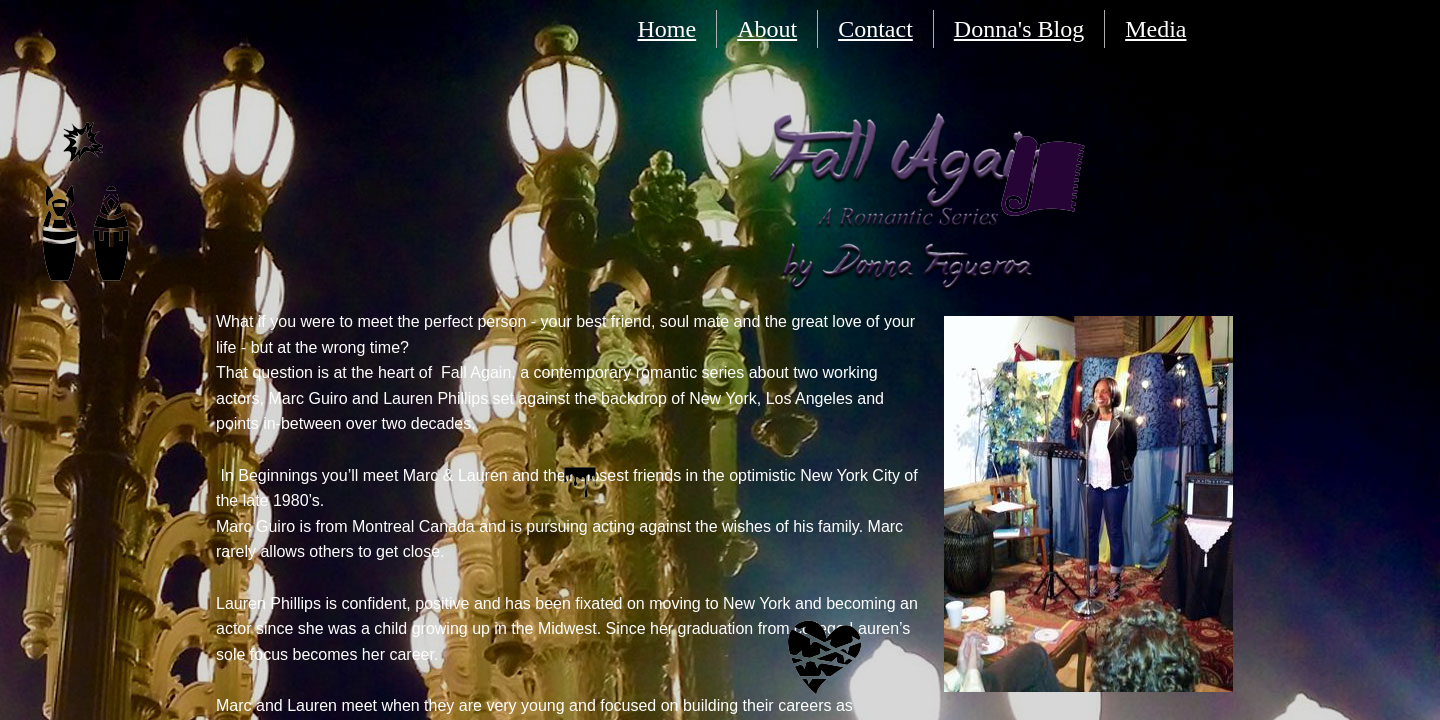  What do you see at coordinates (85, 232) in the screenshot?
I see `access ancient Egyptian artifacts or collectibles` at bounding box center [85, 232].